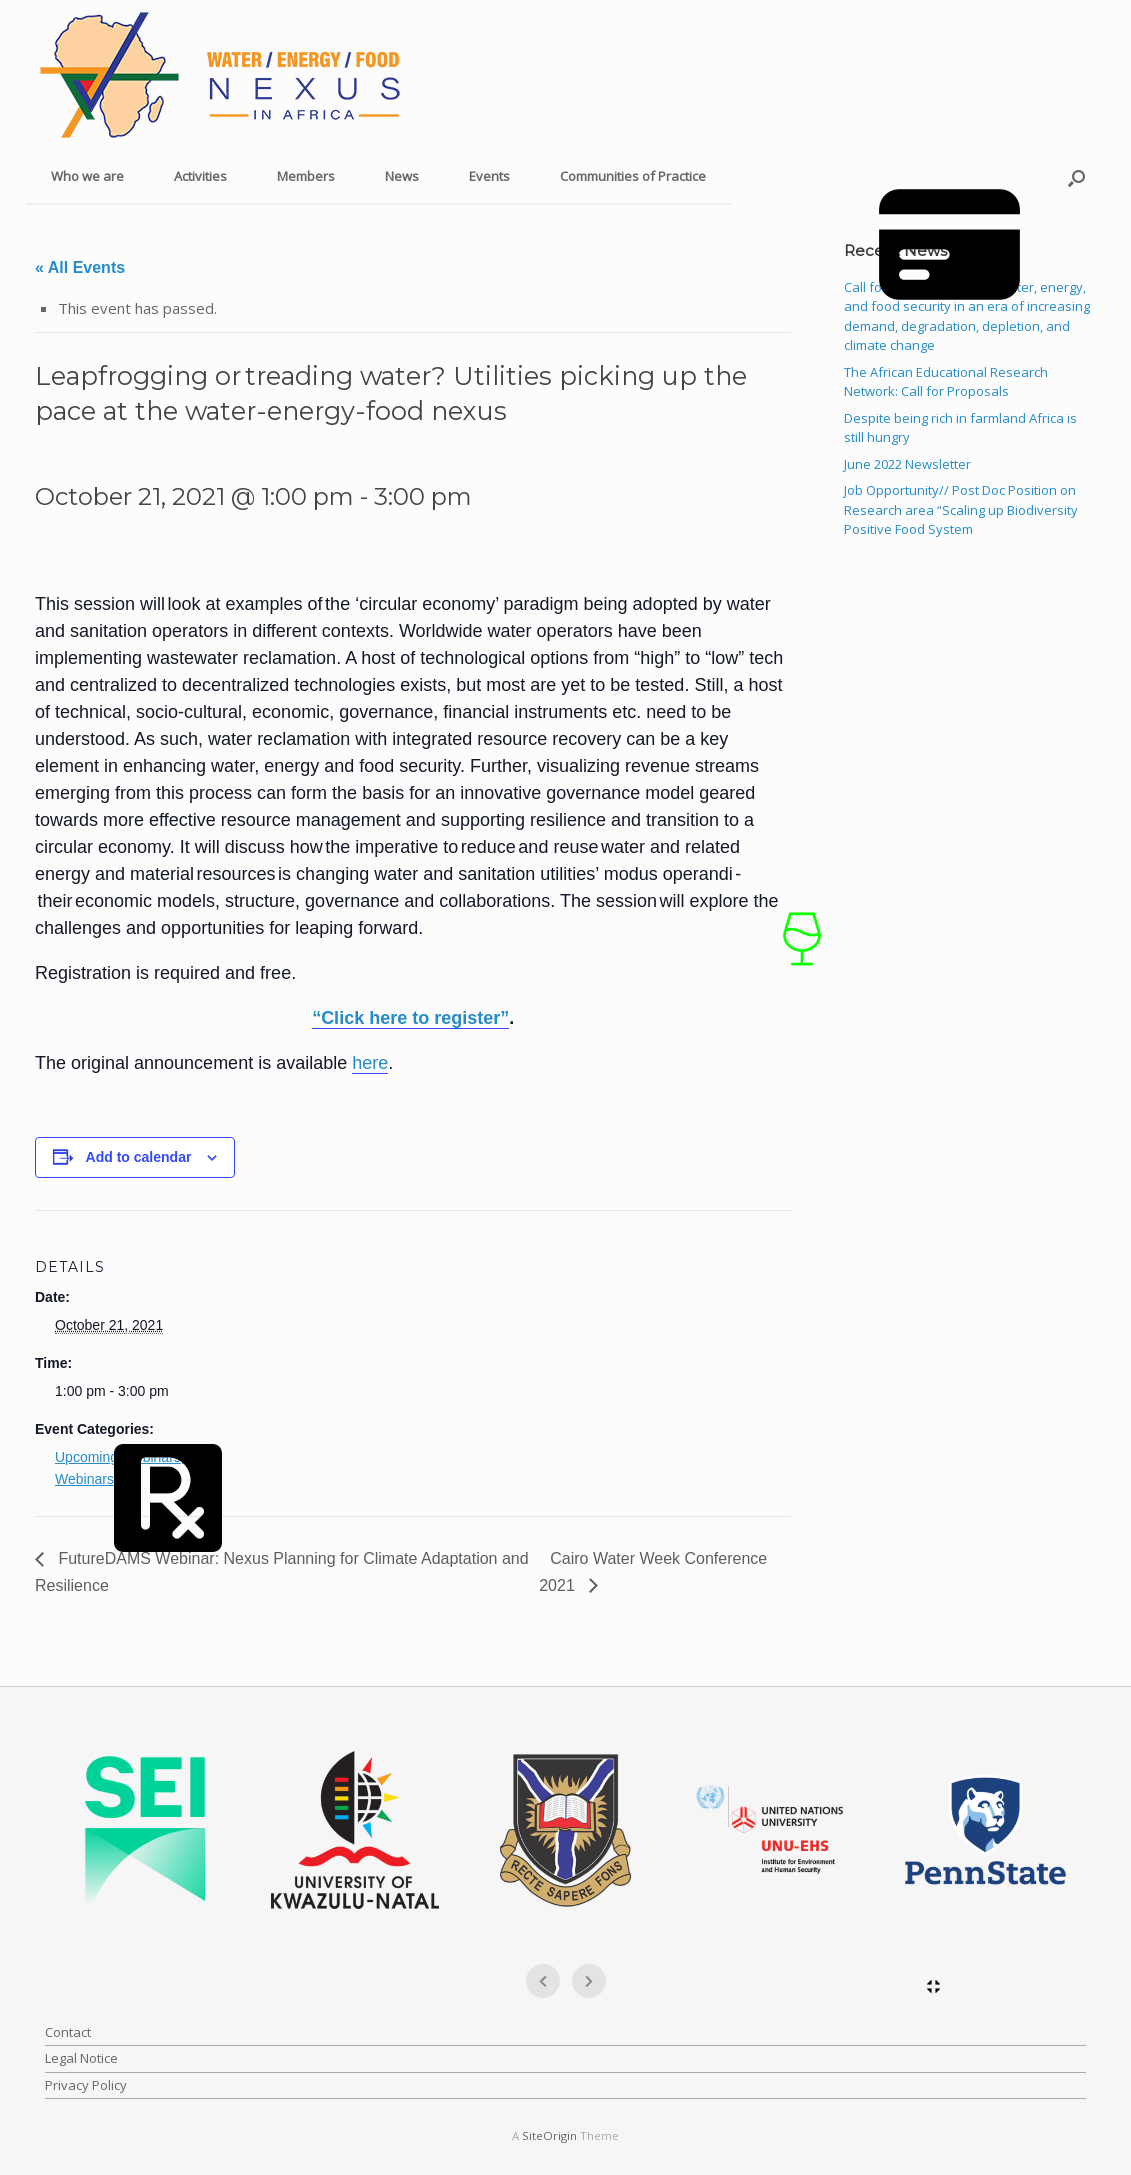  Describe the element at coordinates (949, 244) in the screenshot. I see `access payment methods` at that location.